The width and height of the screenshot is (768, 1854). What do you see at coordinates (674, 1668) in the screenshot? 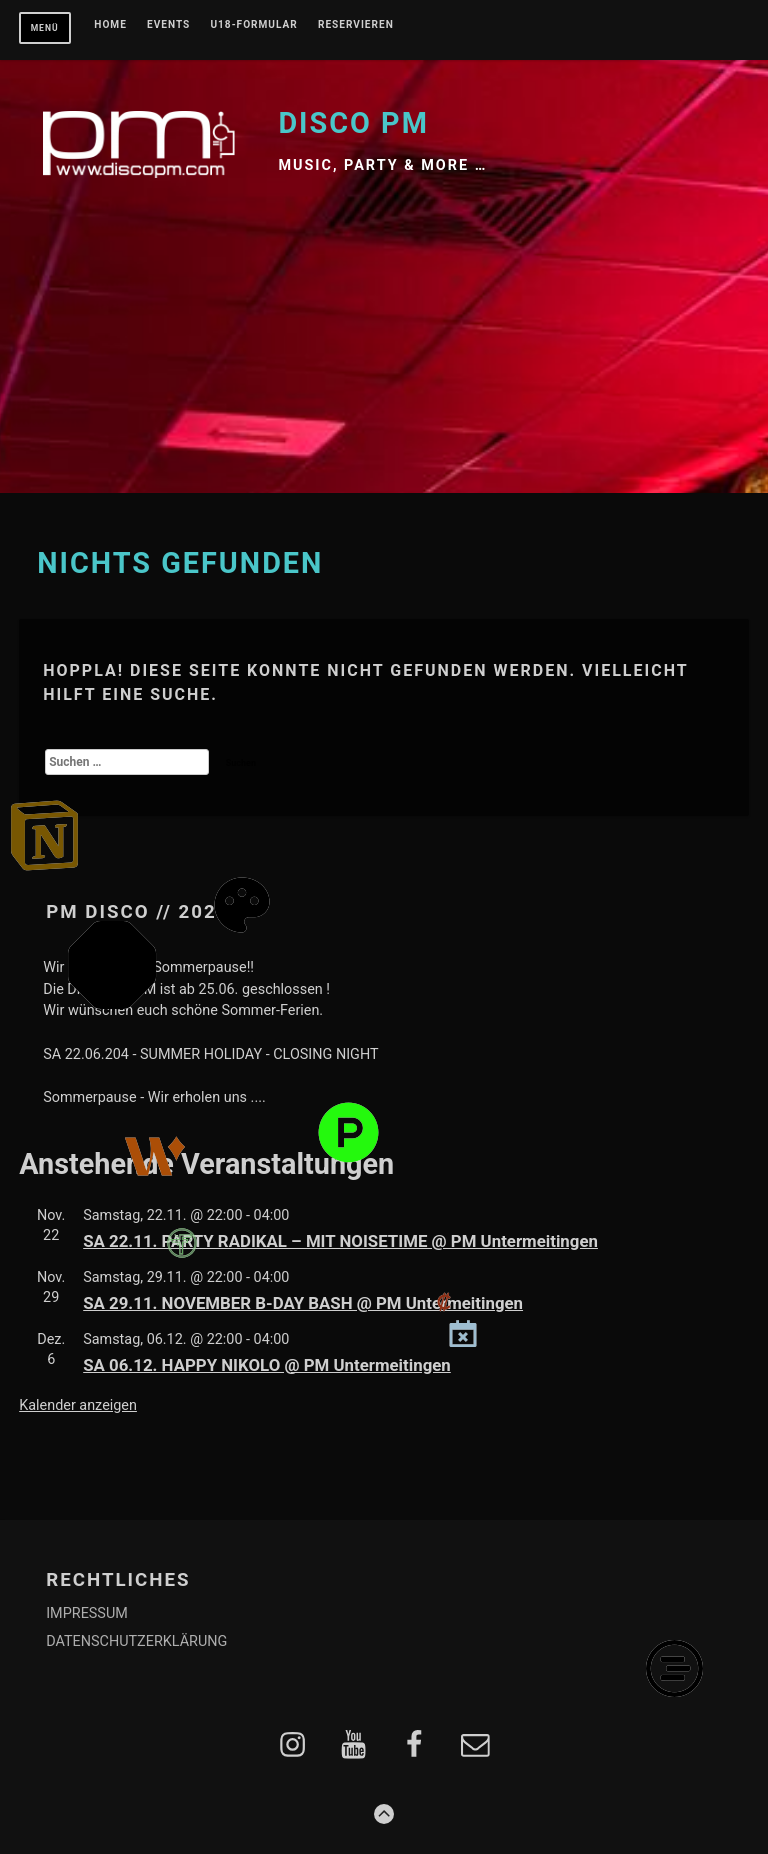
I see `open the When I Work app` at bounding box center [674, 1668].